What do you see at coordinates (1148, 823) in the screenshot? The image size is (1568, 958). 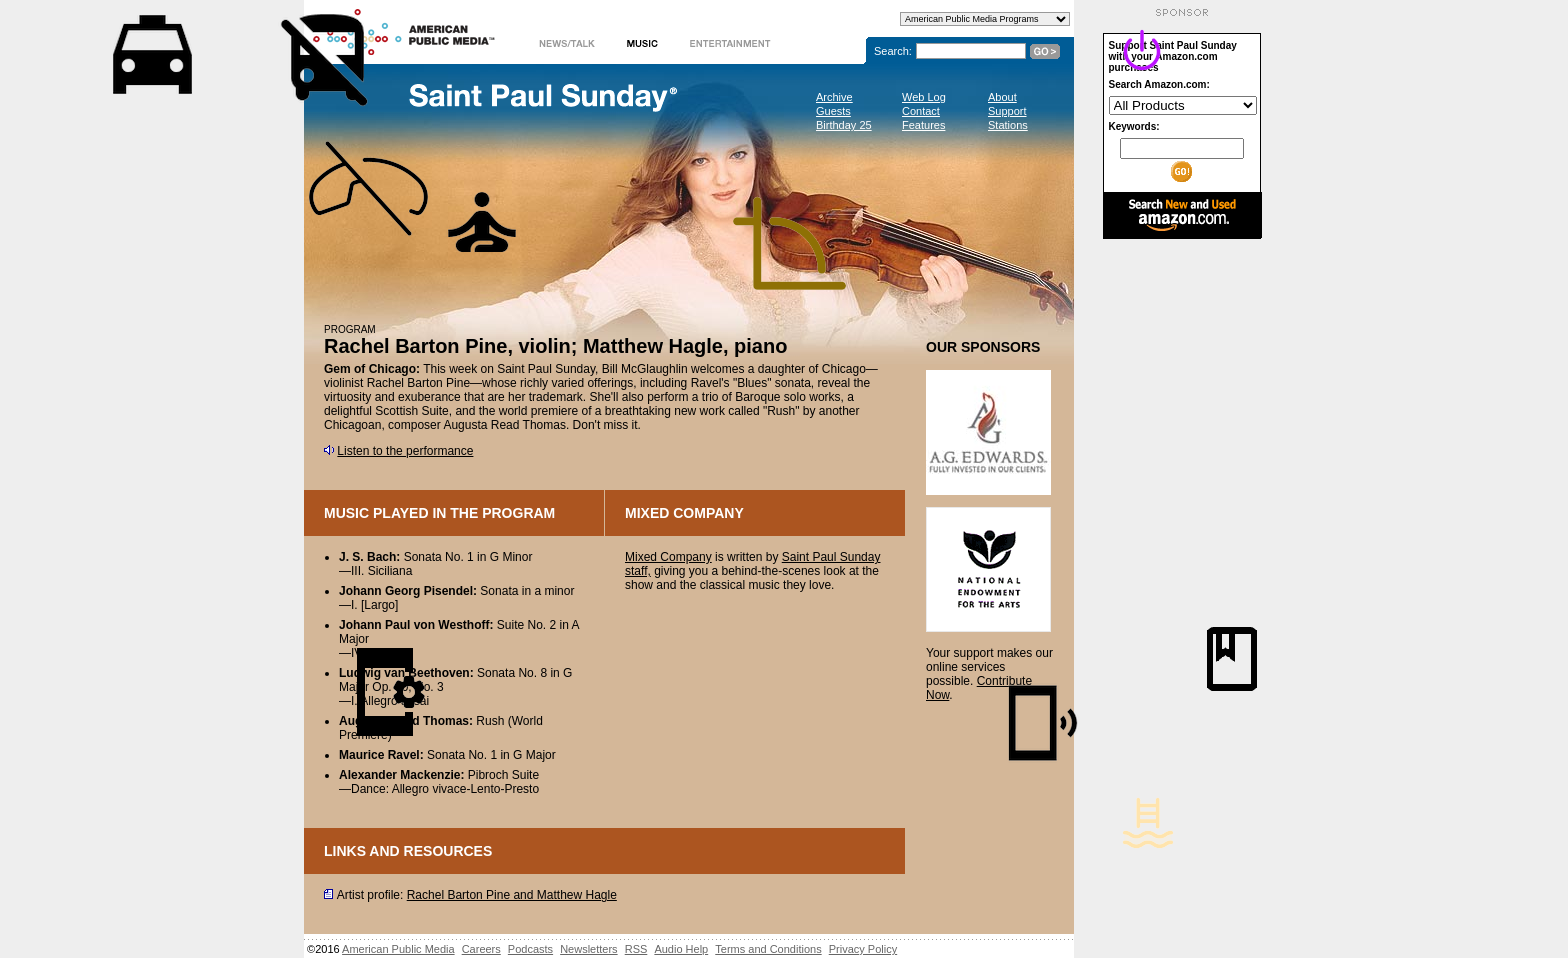 I see `view swimming pool amenities` at bounding box center [1148, 823].